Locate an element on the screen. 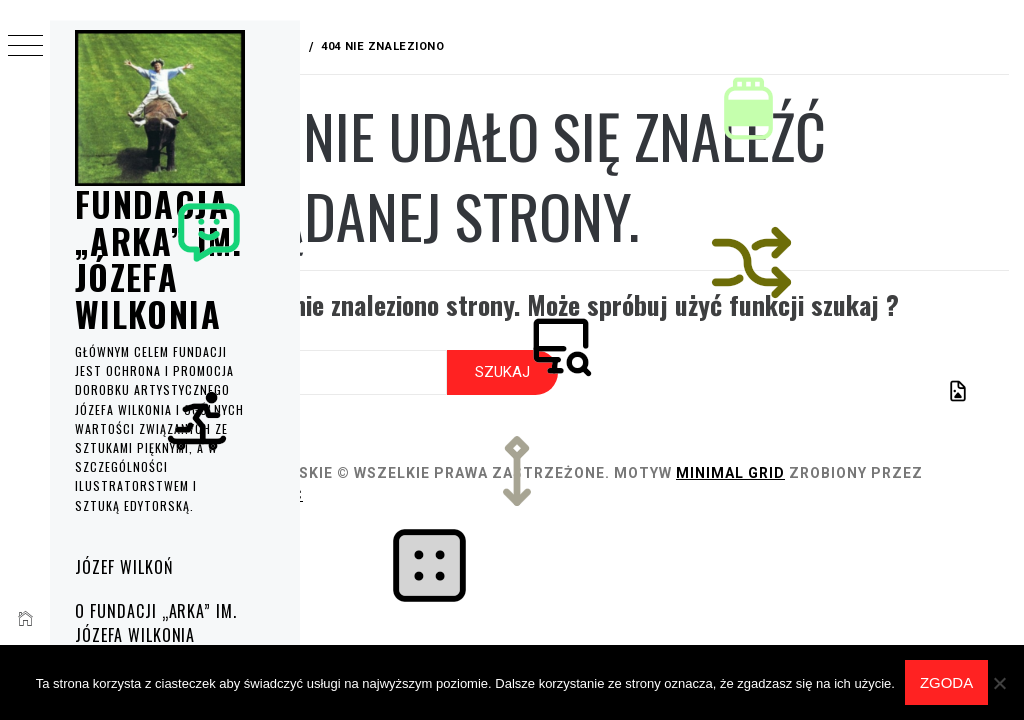  represents a dice roll result of four is located at coordinates (429, 565).